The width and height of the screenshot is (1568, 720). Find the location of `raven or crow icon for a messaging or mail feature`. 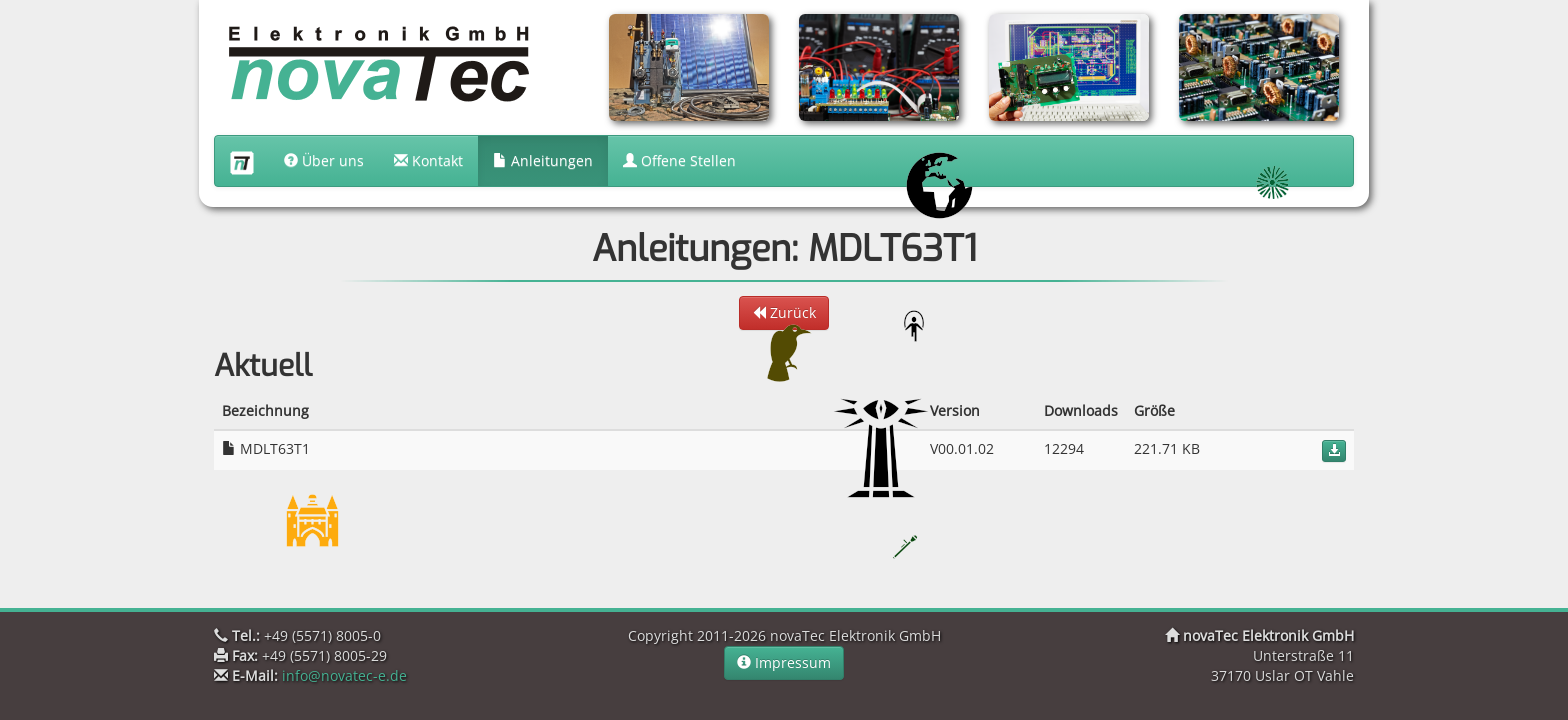

raven or crow icon for a messaging or mail feature is located at coordinates (783, 353).